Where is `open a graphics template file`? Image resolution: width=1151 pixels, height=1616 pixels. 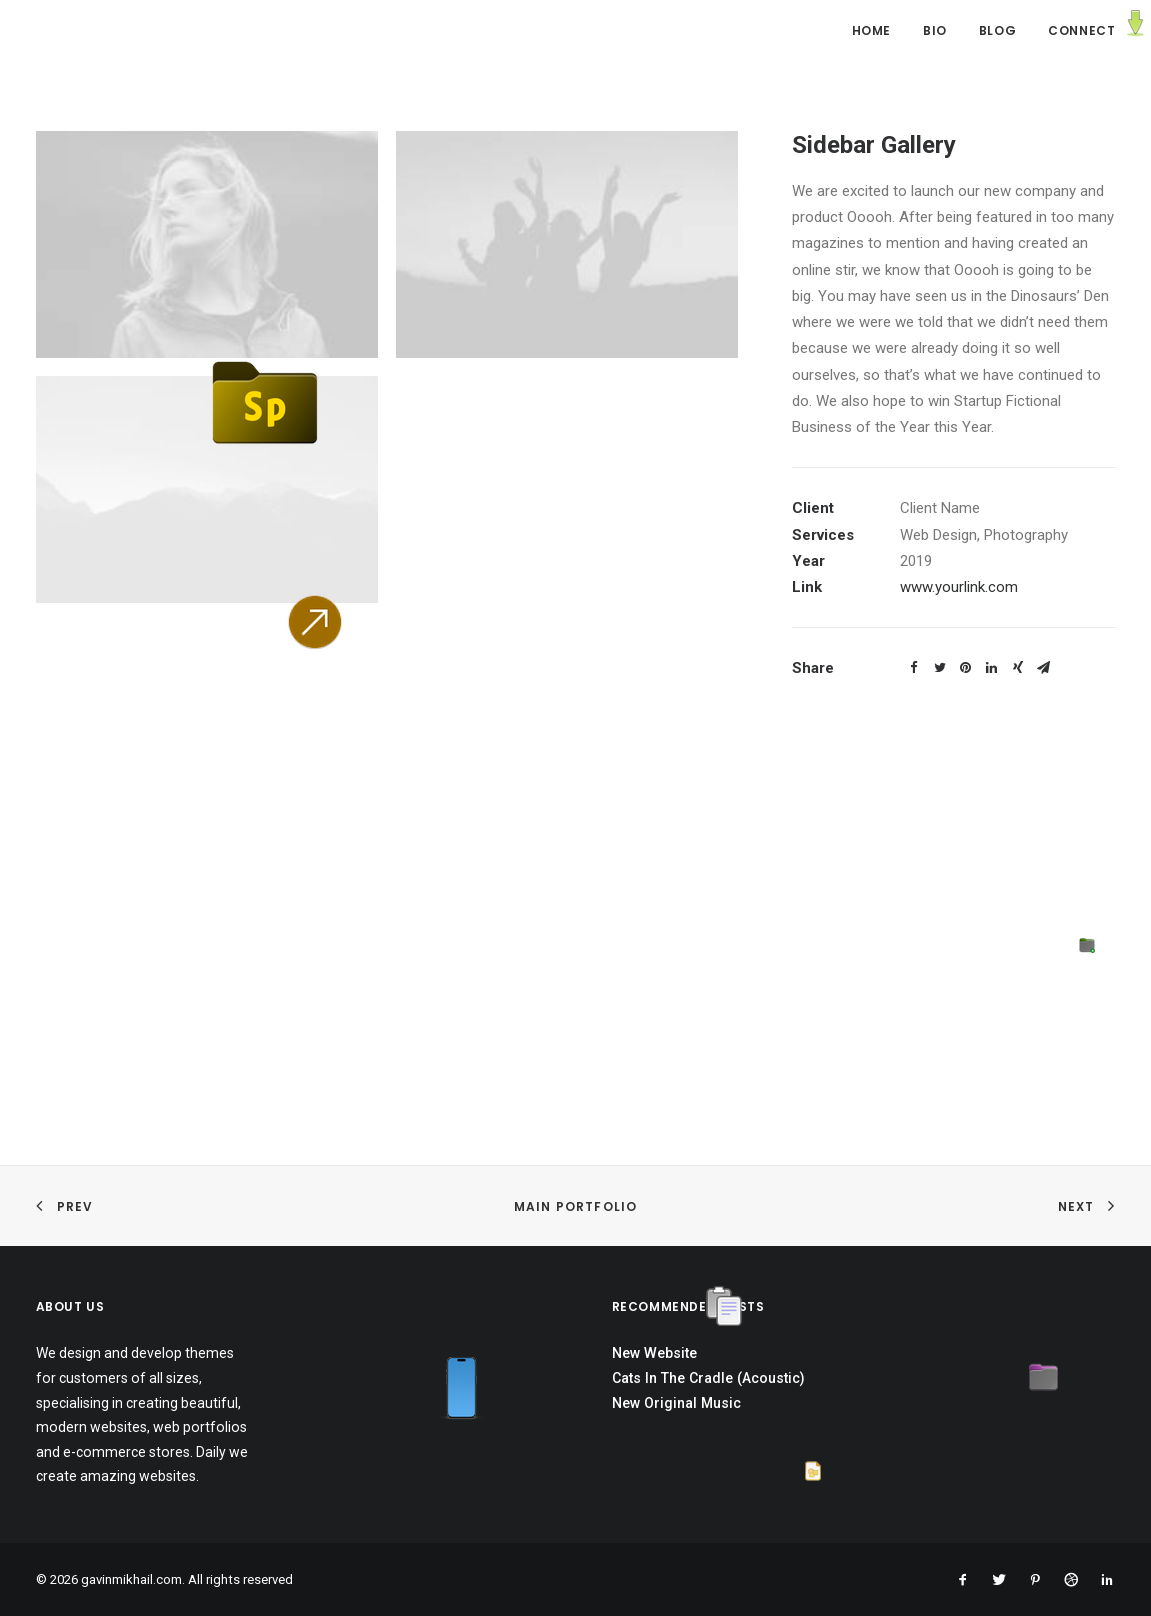
open a graphics template file is located at coordinates (813, 1471).